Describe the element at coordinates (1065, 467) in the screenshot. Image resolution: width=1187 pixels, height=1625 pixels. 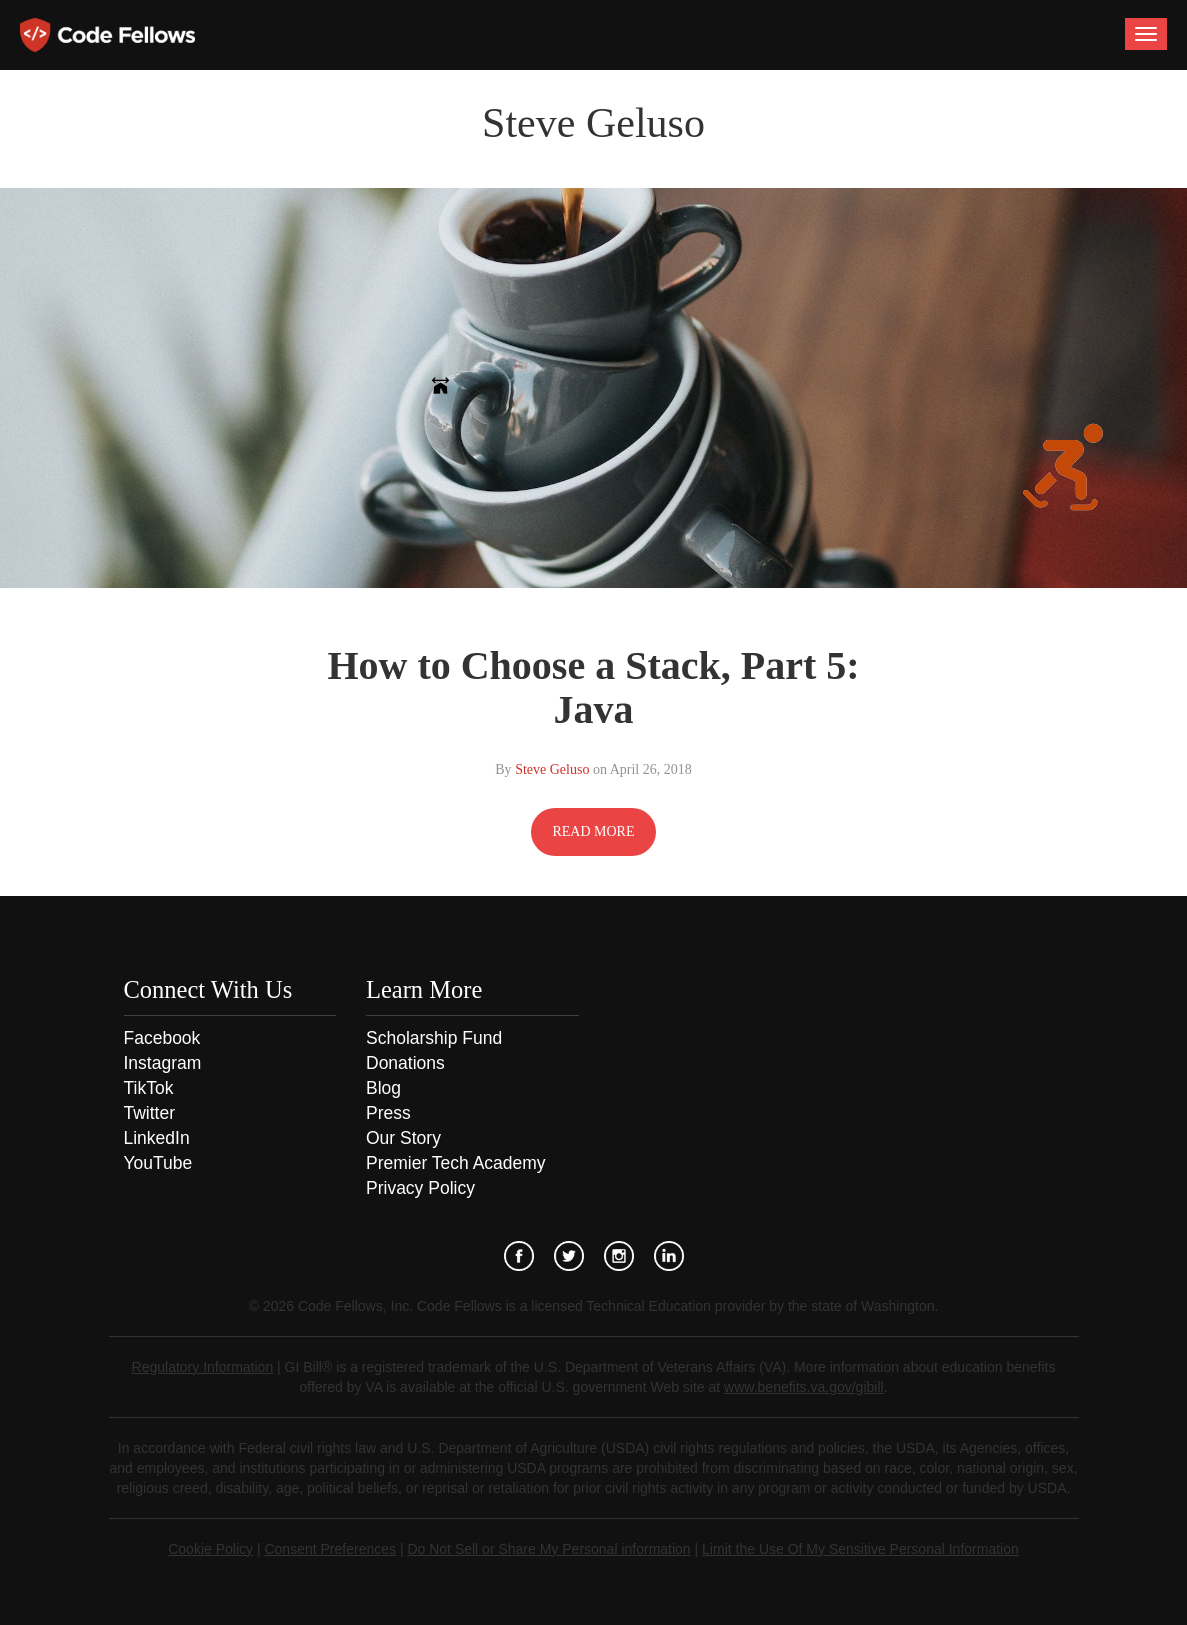
I see `indicates ice skating or winter sports activity` at that location.